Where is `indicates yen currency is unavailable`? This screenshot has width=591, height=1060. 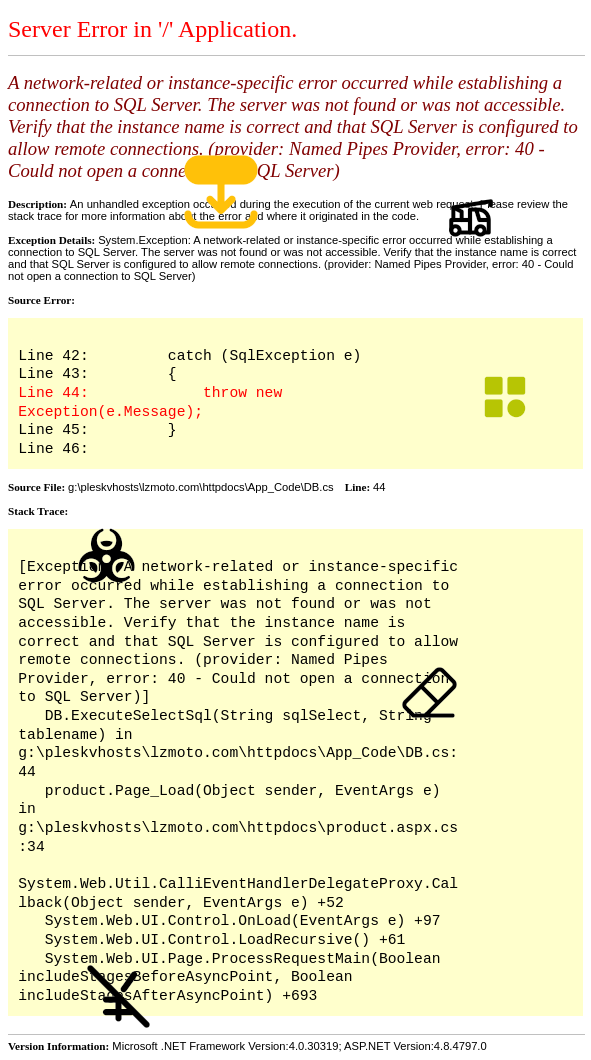
indicates yen currency is unavailable is located at coordinates (118, 996).